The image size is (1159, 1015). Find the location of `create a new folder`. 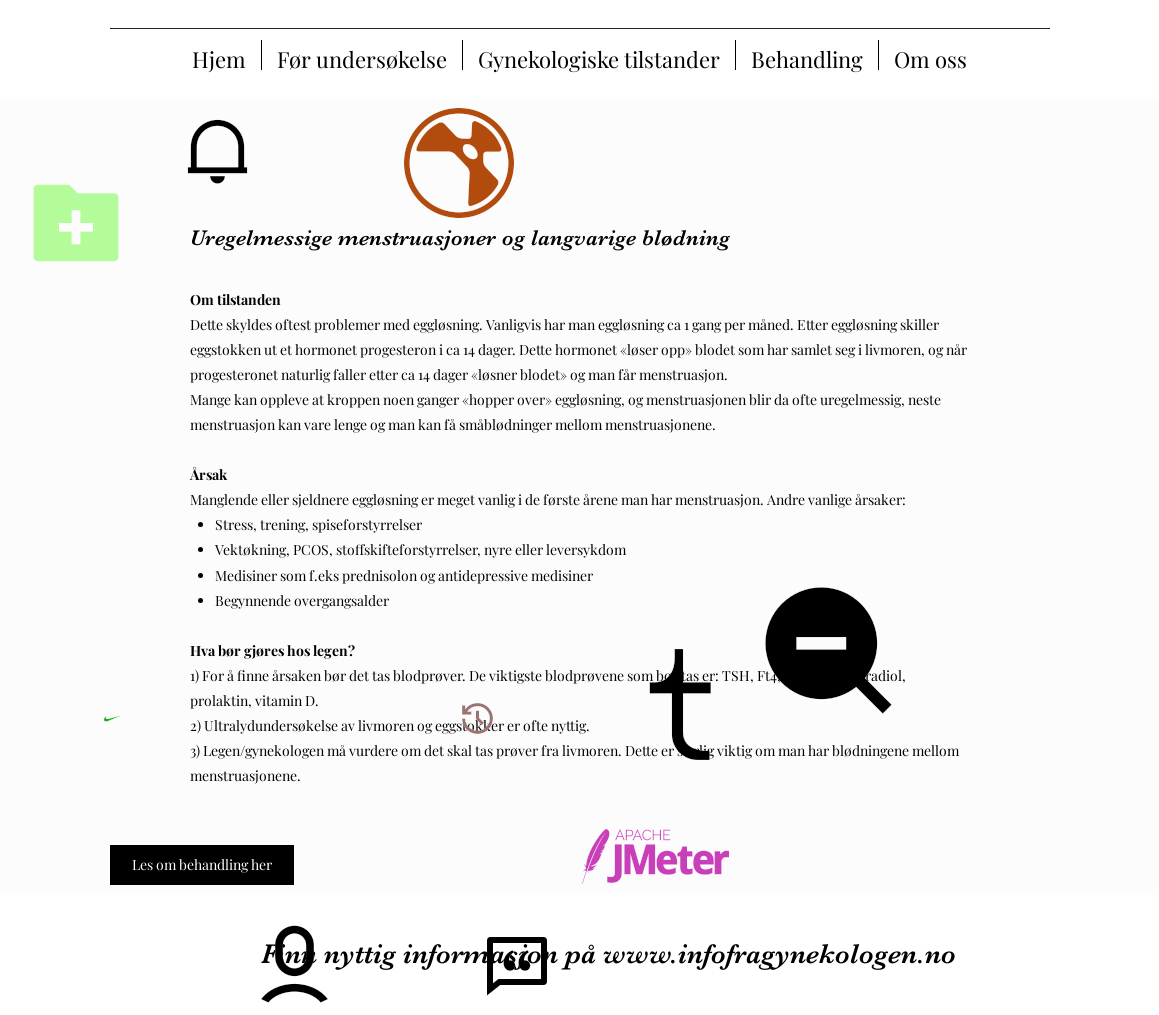

create a new folder is located at coordinates (76, 223).